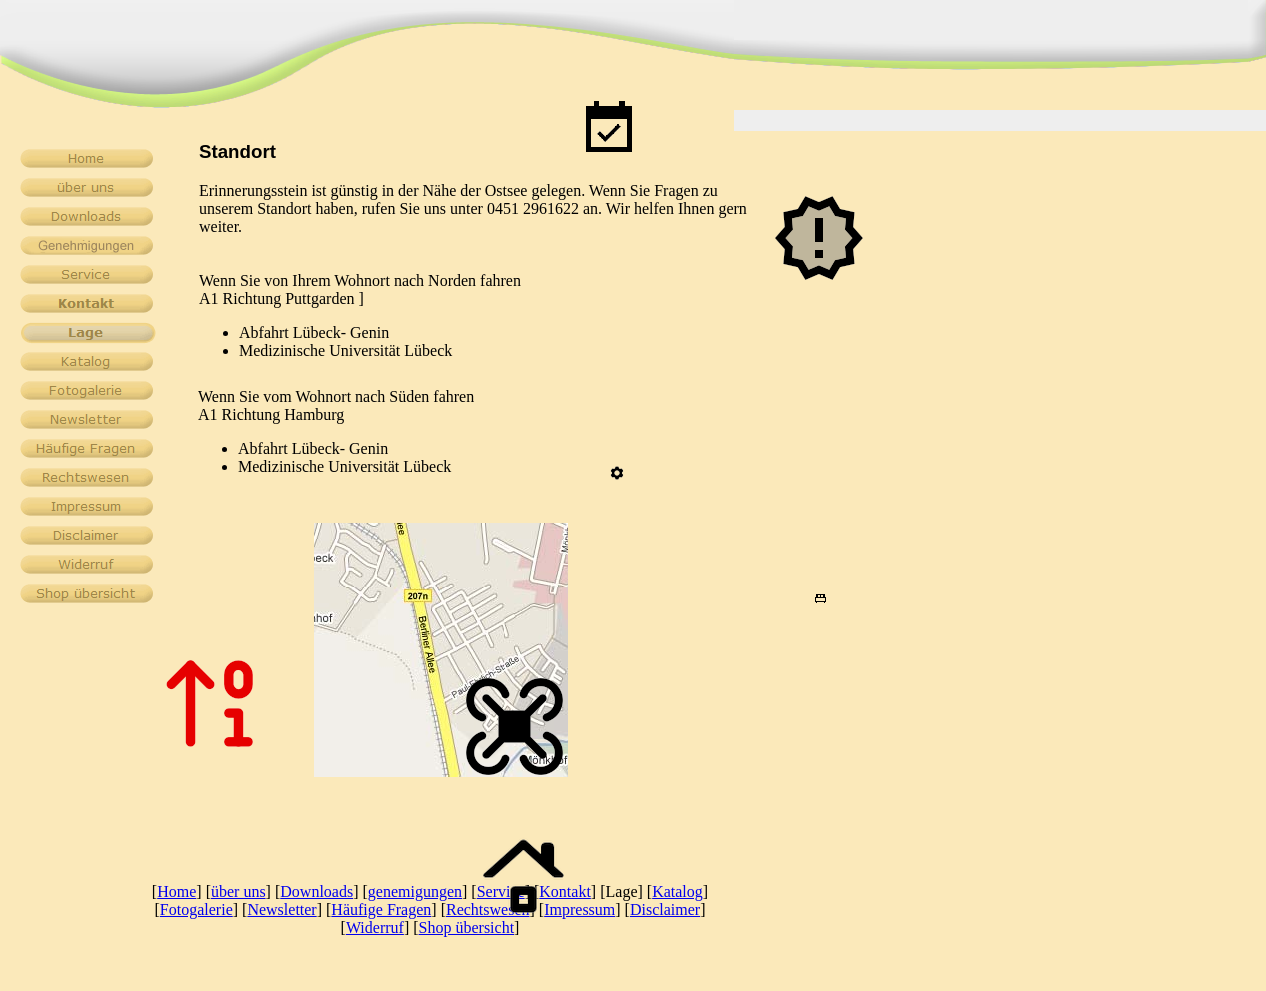  I want to click on sort in ascending numerical order, so click(214, 703).